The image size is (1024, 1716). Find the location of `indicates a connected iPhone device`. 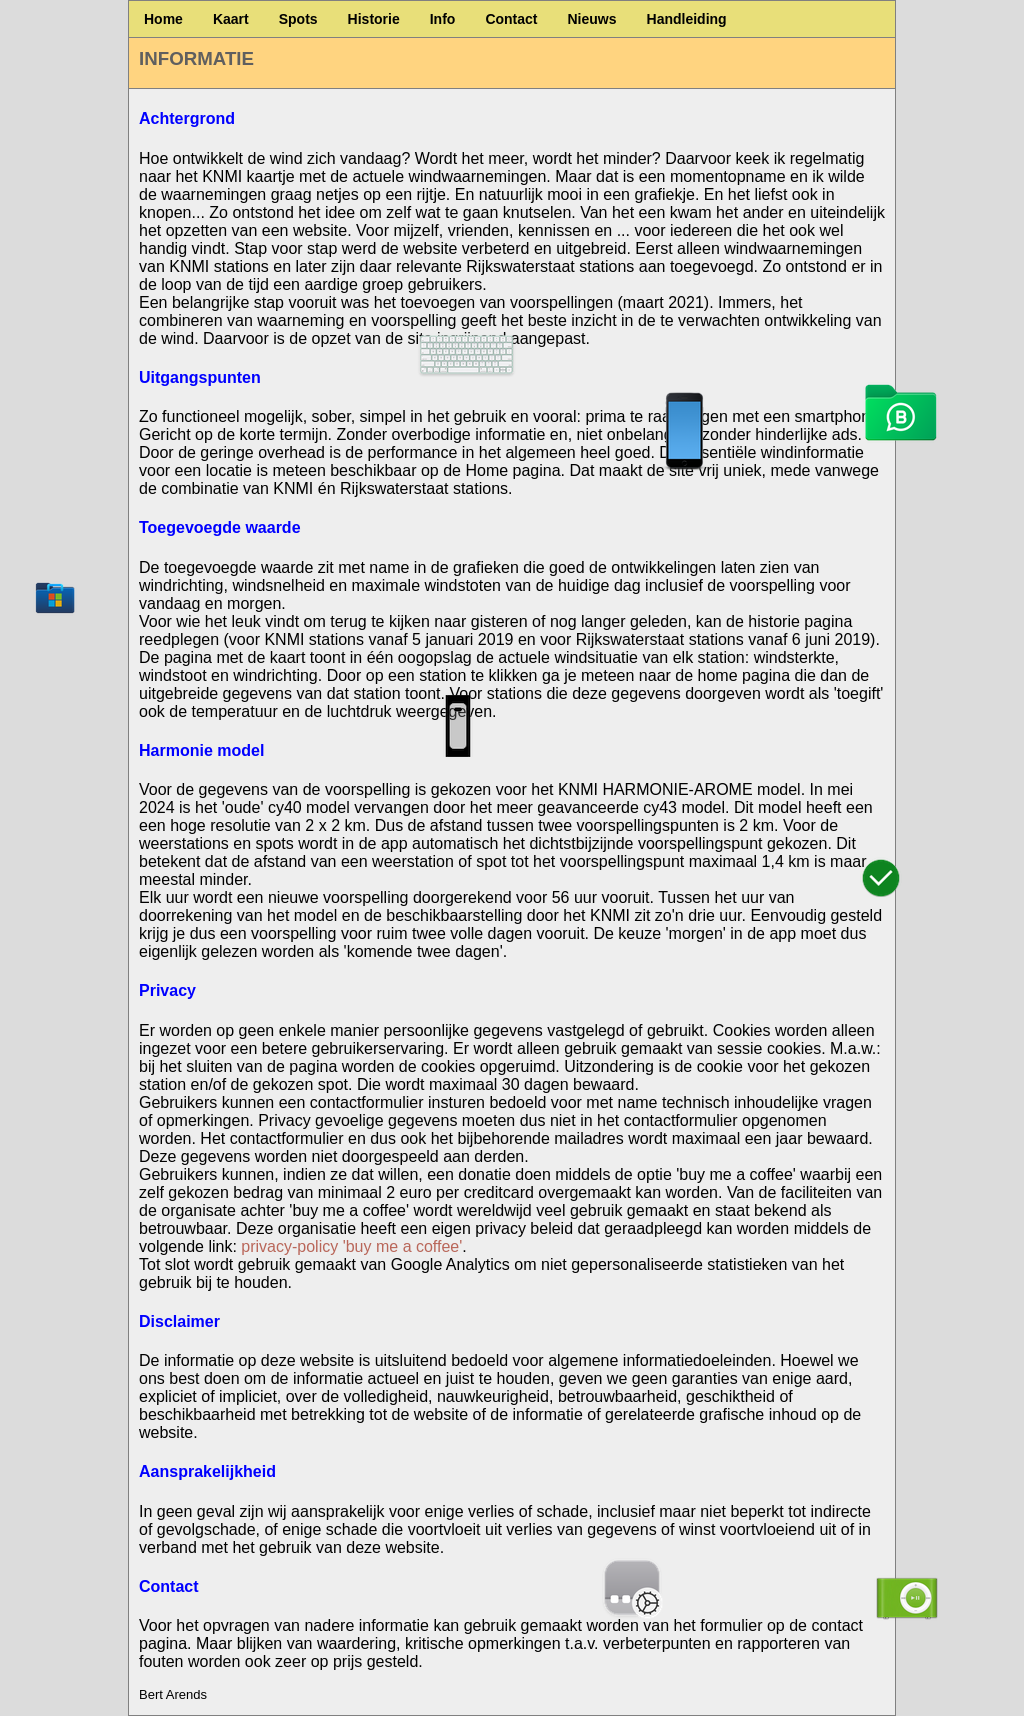

indicates a connected iPhone device is located at coordinates (684, 431).